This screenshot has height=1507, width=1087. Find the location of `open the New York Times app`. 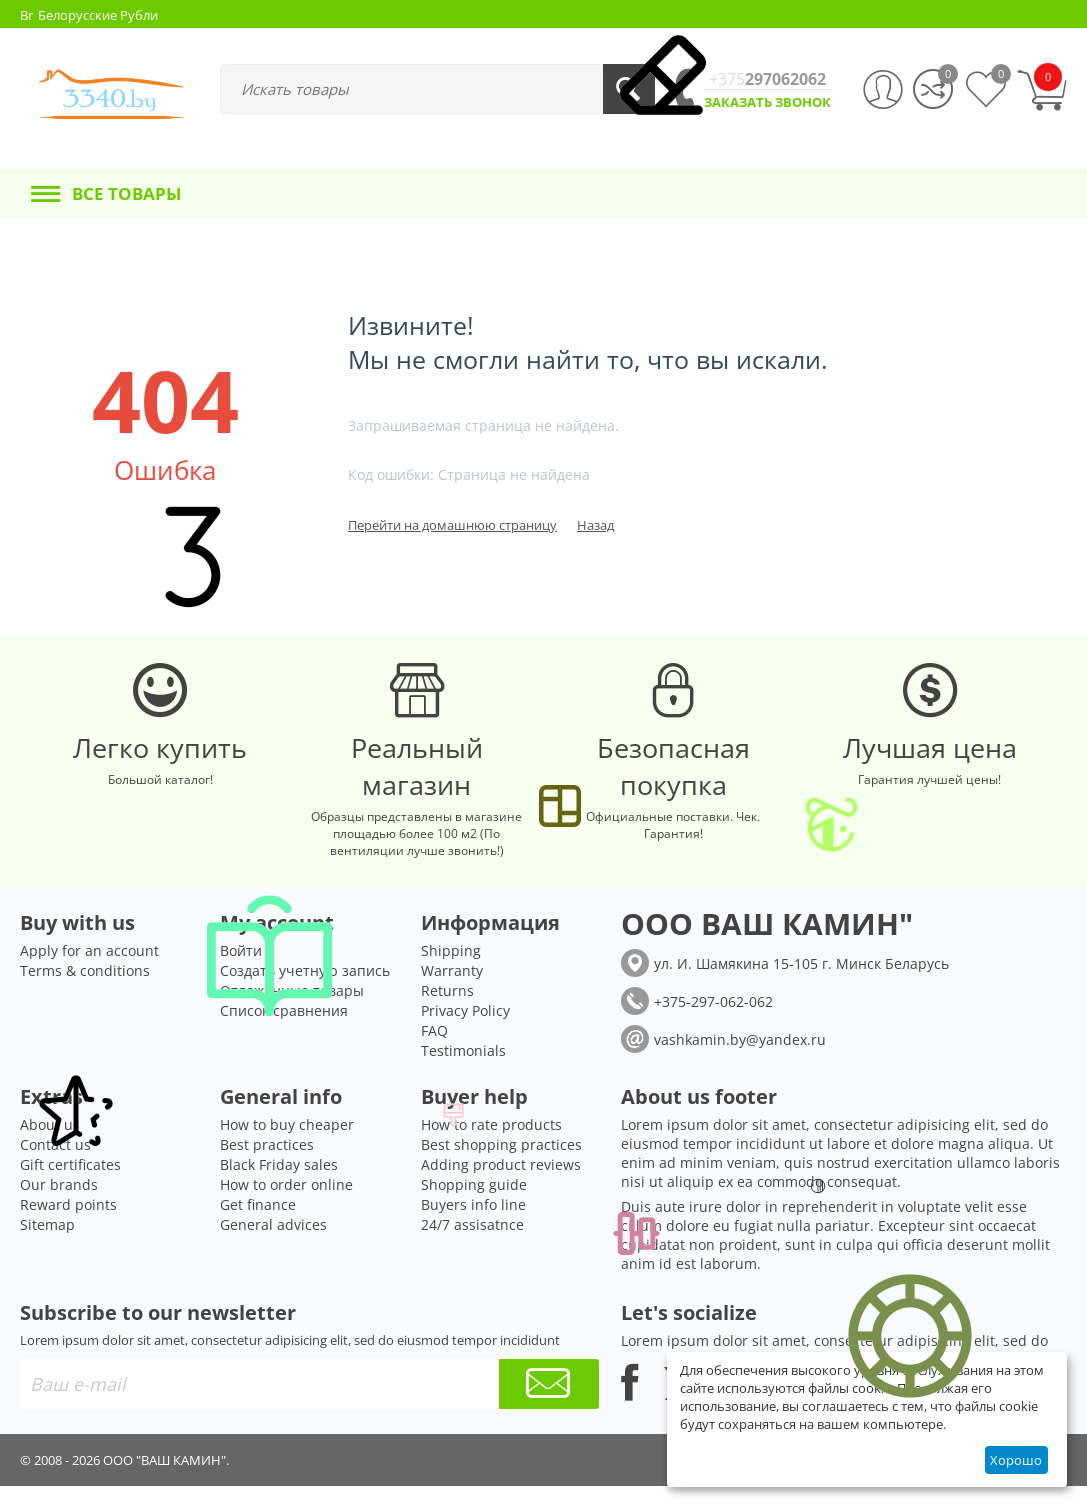

open the New York Times app is located at coordinates (831, 823).